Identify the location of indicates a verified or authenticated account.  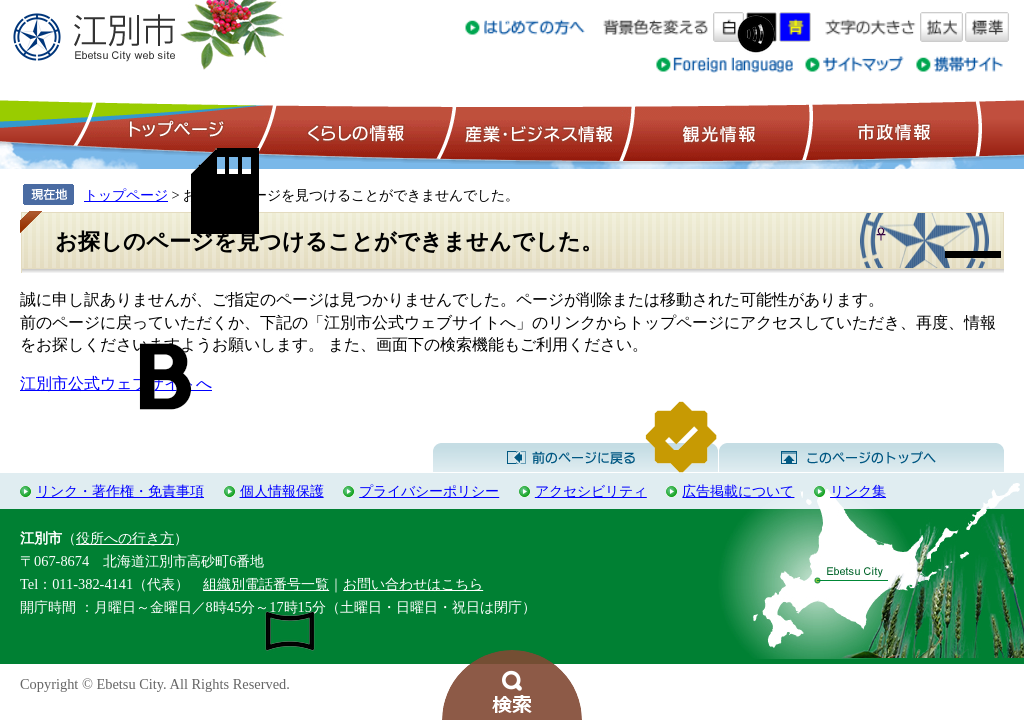
(681, 437).